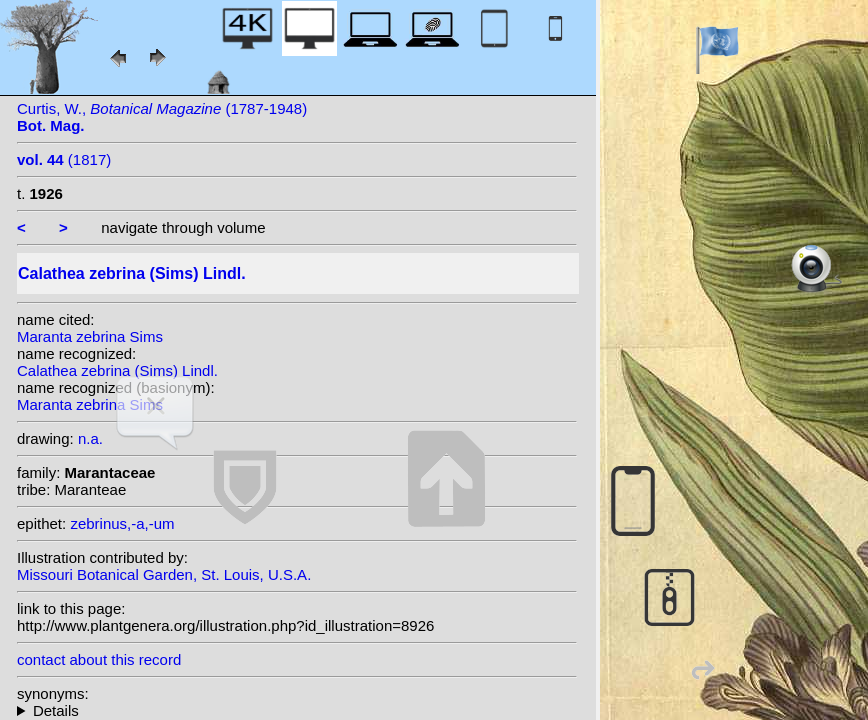 Image resolution: width=868 pixels, height=720 pixels. I want to click on indicates a user is offline or unavailable, so click(155, 412).